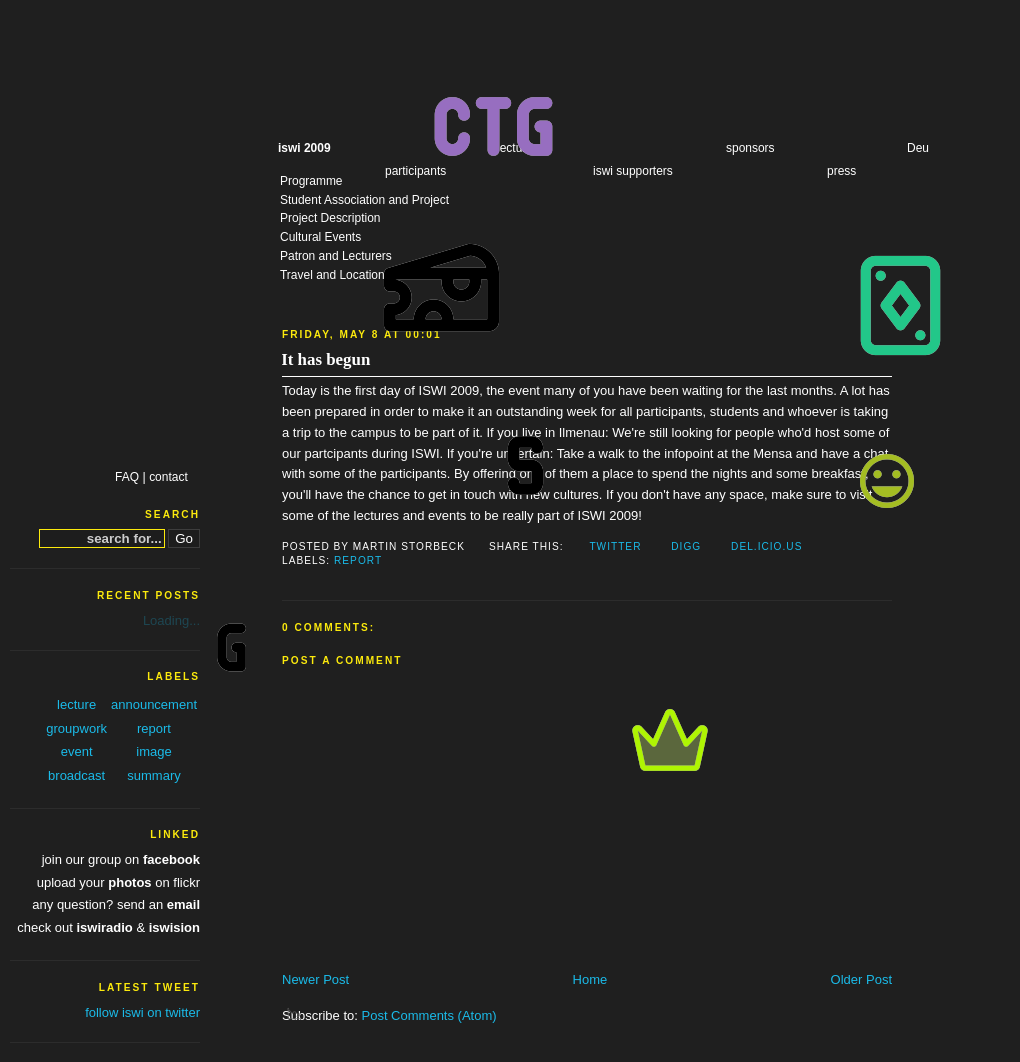  Describe the element at coordinates (887, 481) in the screenshot. I see `rate your experience as positive` at that location.